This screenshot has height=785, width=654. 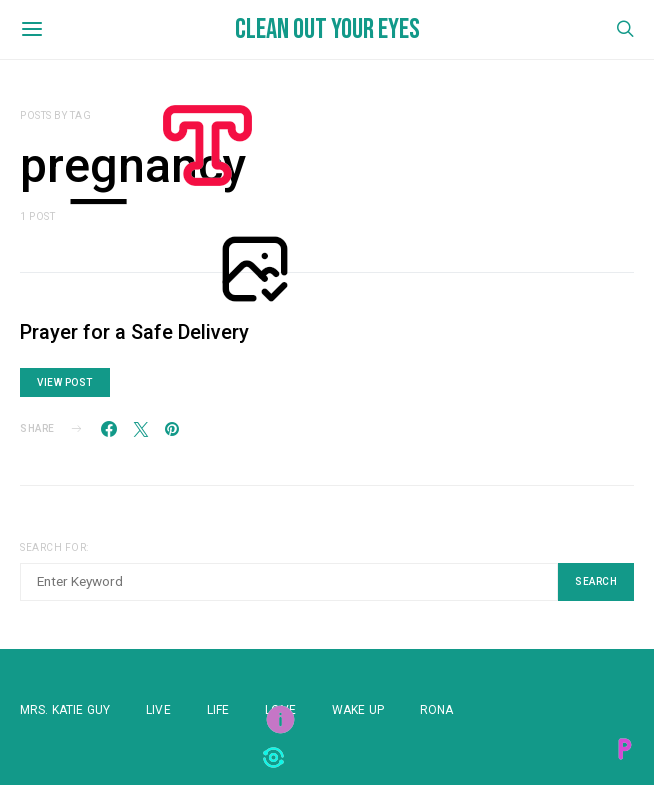 I want to click on photo successfully uploaded, so click(x=255, y=269).